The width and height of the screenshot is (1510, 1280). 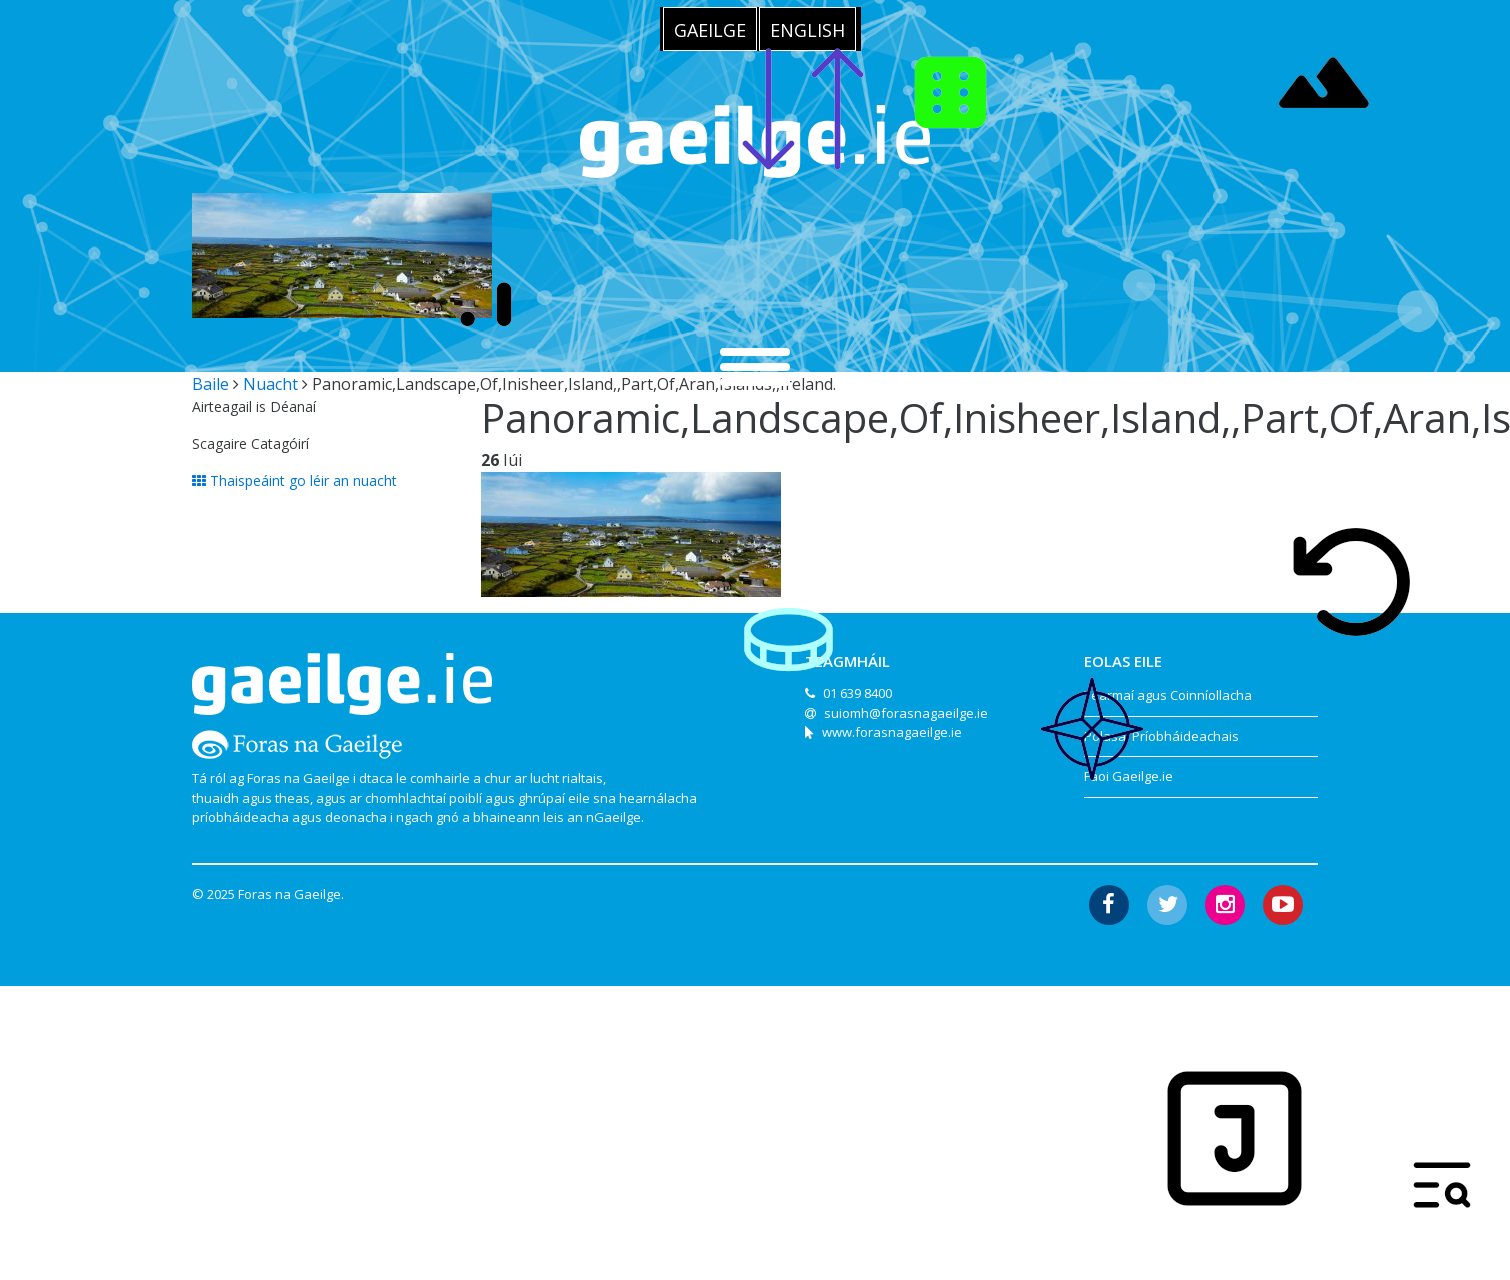 What do you see at coordinates (803, 109) in the screenshot?
I see `sort items in ascending or descending order` at bounding box center [803, 109].